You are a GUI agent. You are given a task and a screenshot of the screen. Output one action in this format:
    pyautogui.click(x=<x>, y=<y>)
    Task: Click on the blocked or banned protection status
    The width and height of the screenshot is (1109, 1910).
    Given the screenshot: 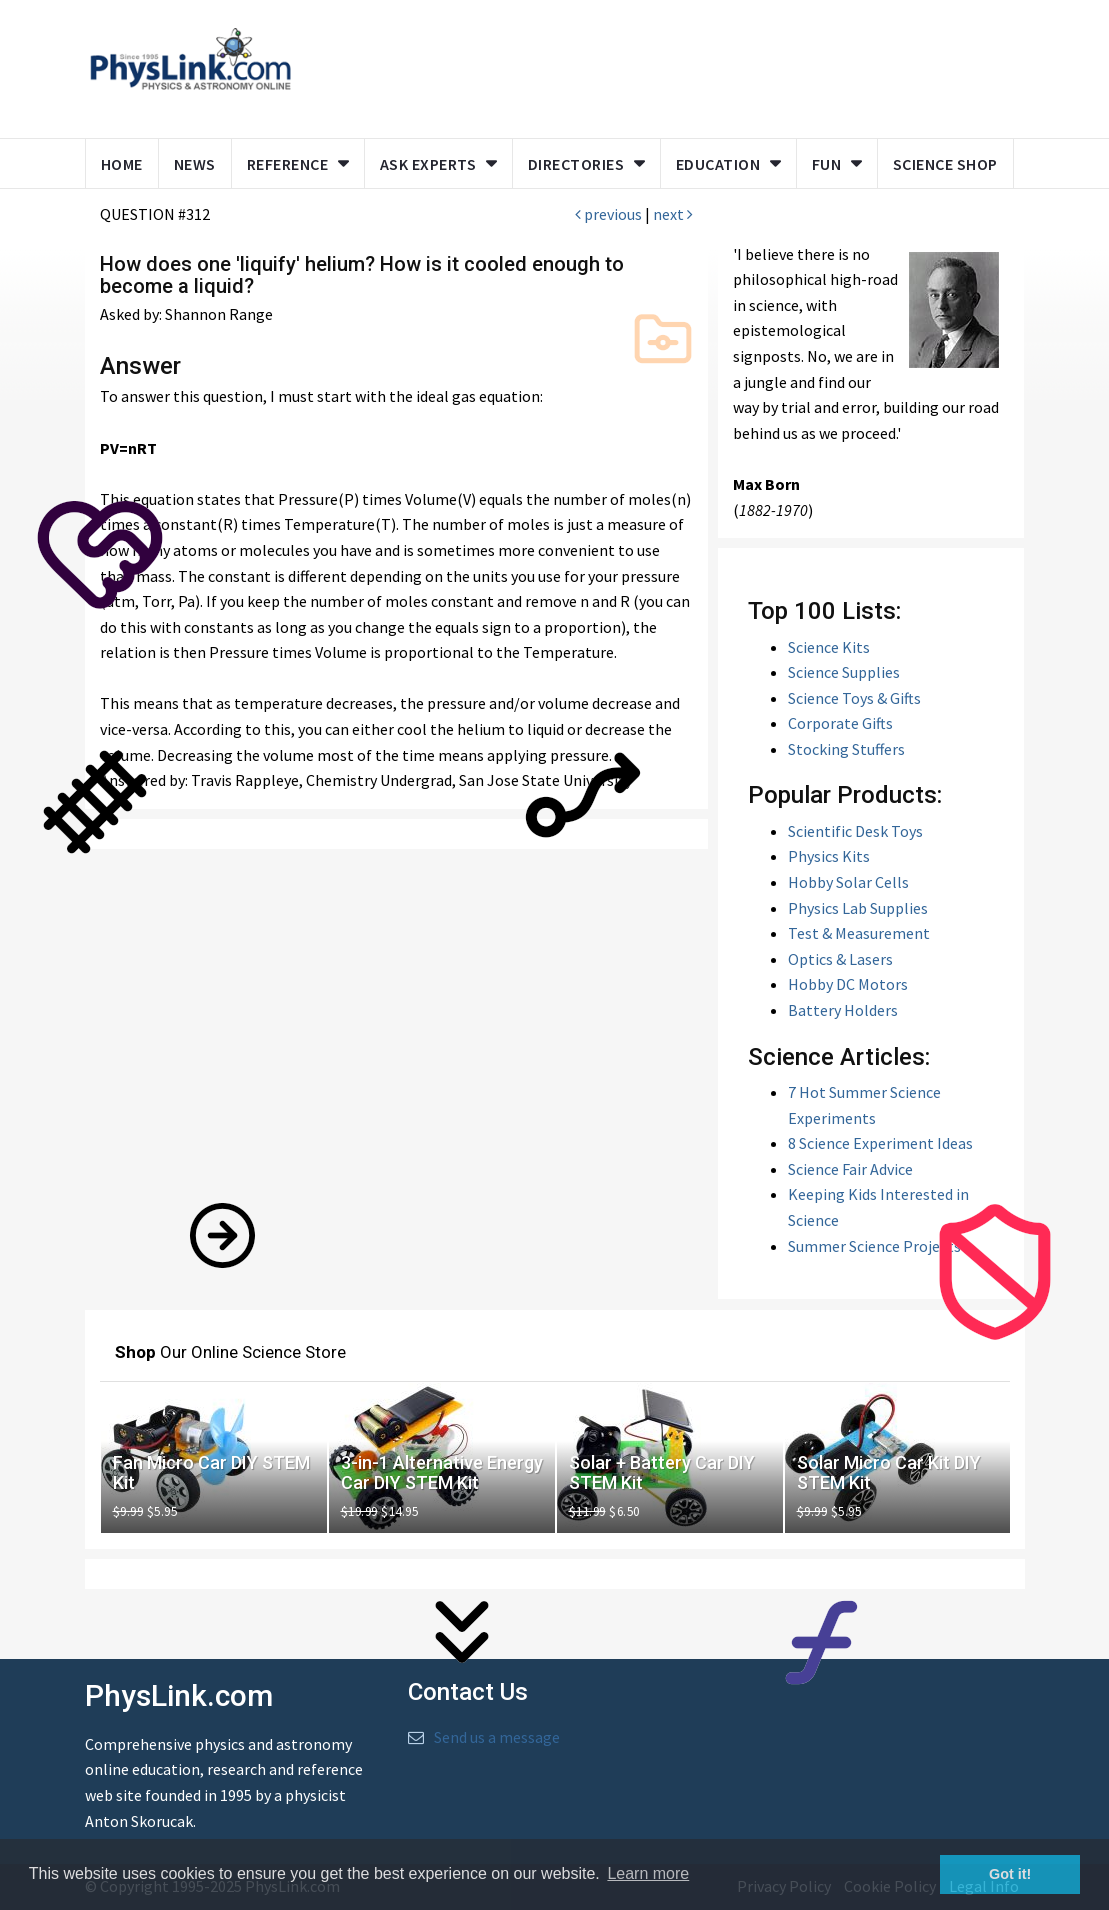 What is the action you would take?
    pyautogui.click(x=995, y=1272)
    